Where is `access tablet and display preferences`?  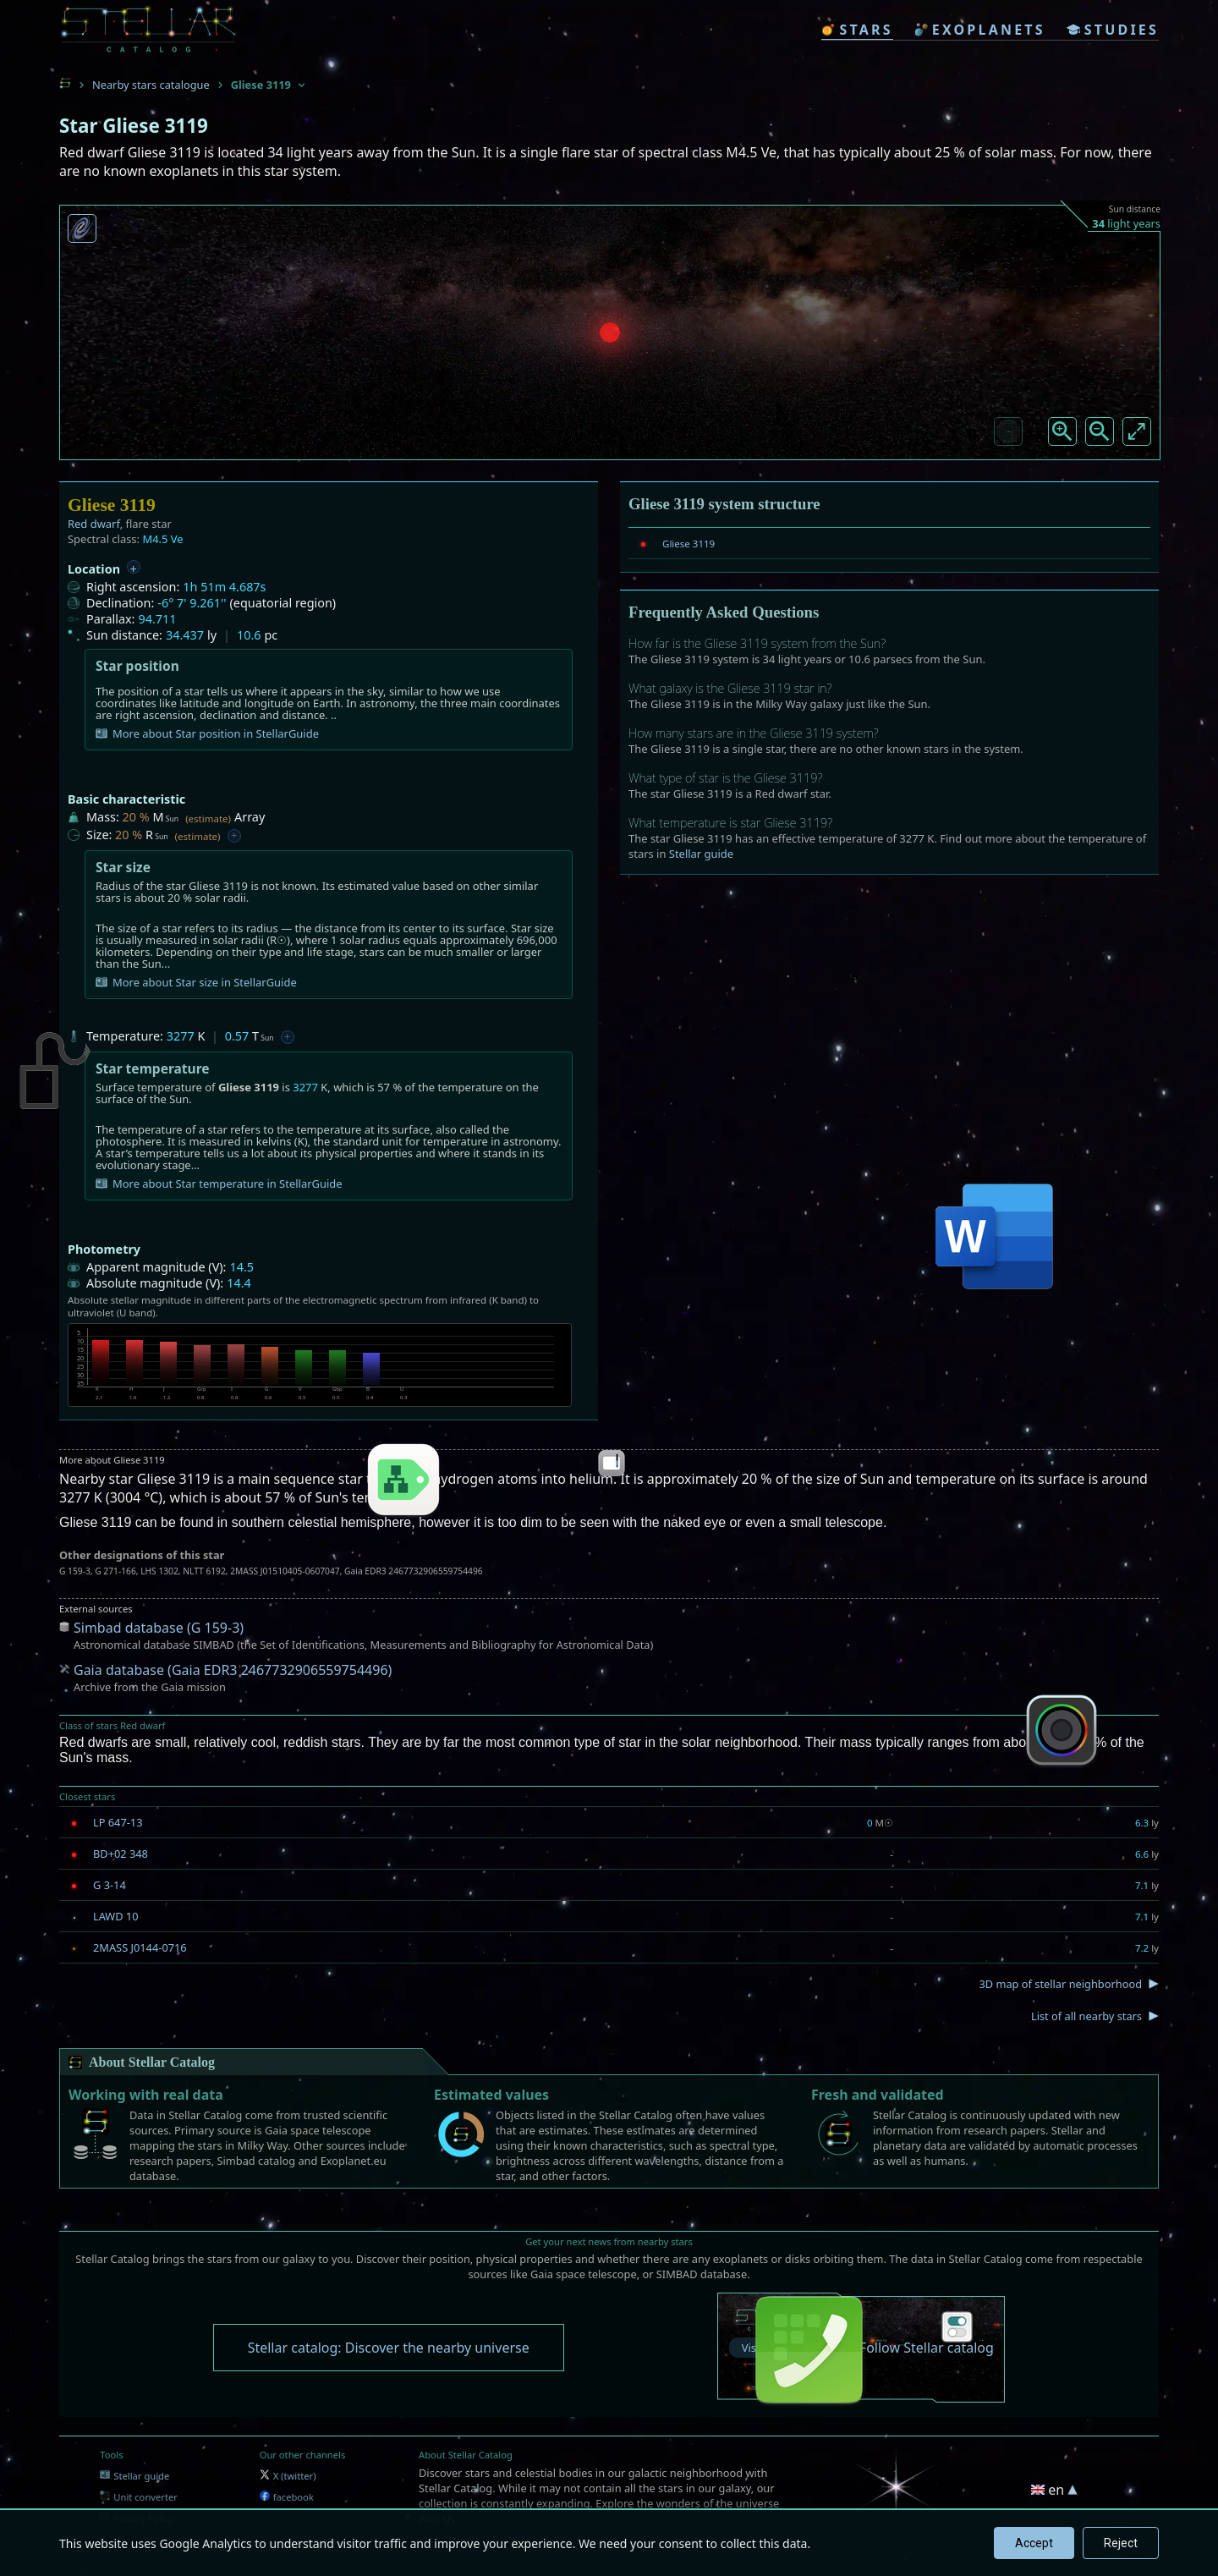
access tablet and display preferences is located at coordinates (612, 1464).